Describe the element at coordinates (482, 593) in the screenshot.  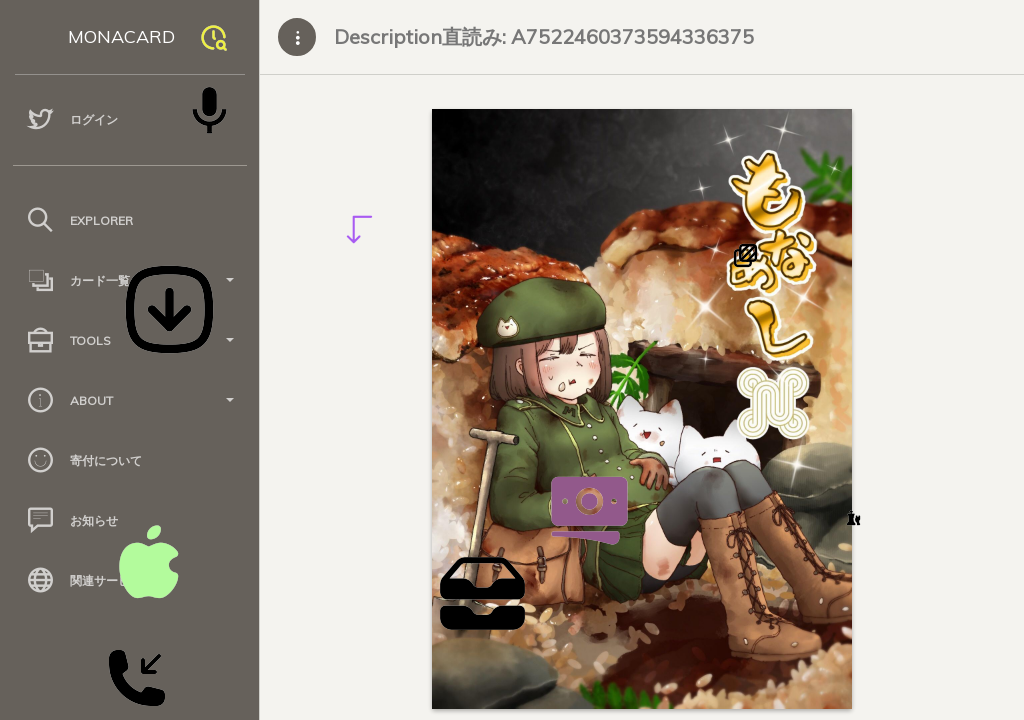
I see `view all inbox messages` at that location.